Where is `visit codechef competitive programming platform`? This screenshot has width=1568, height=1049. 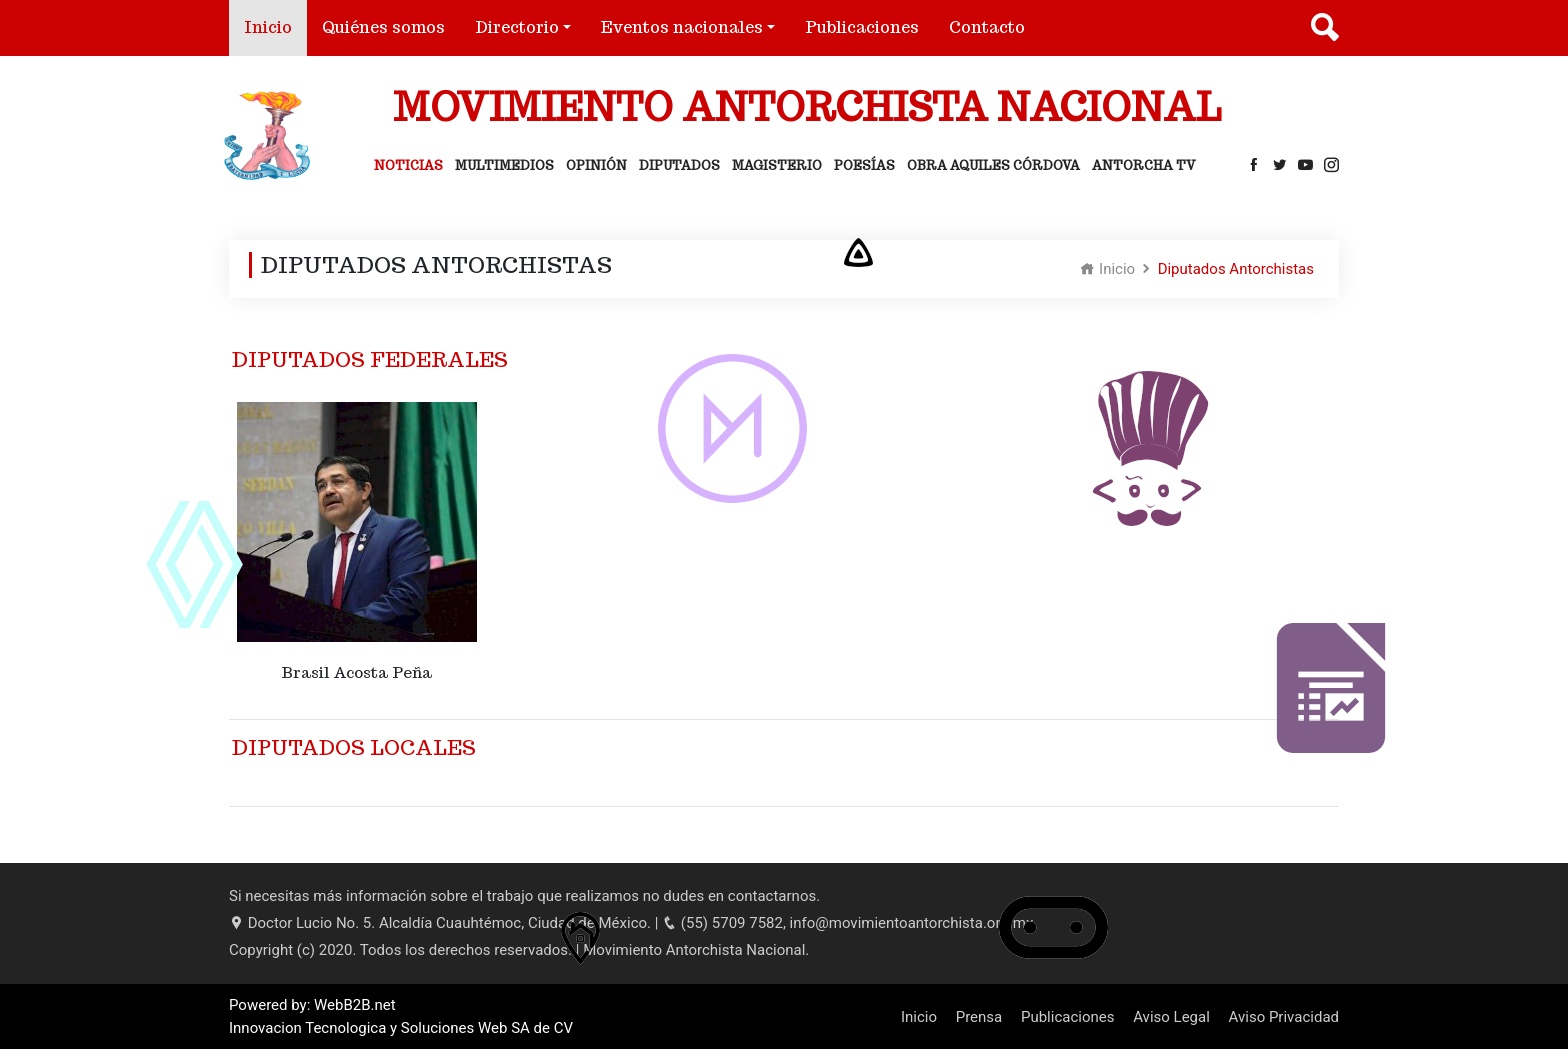 visit codechef competitive programming platform is located at coordinates (1150, 448).